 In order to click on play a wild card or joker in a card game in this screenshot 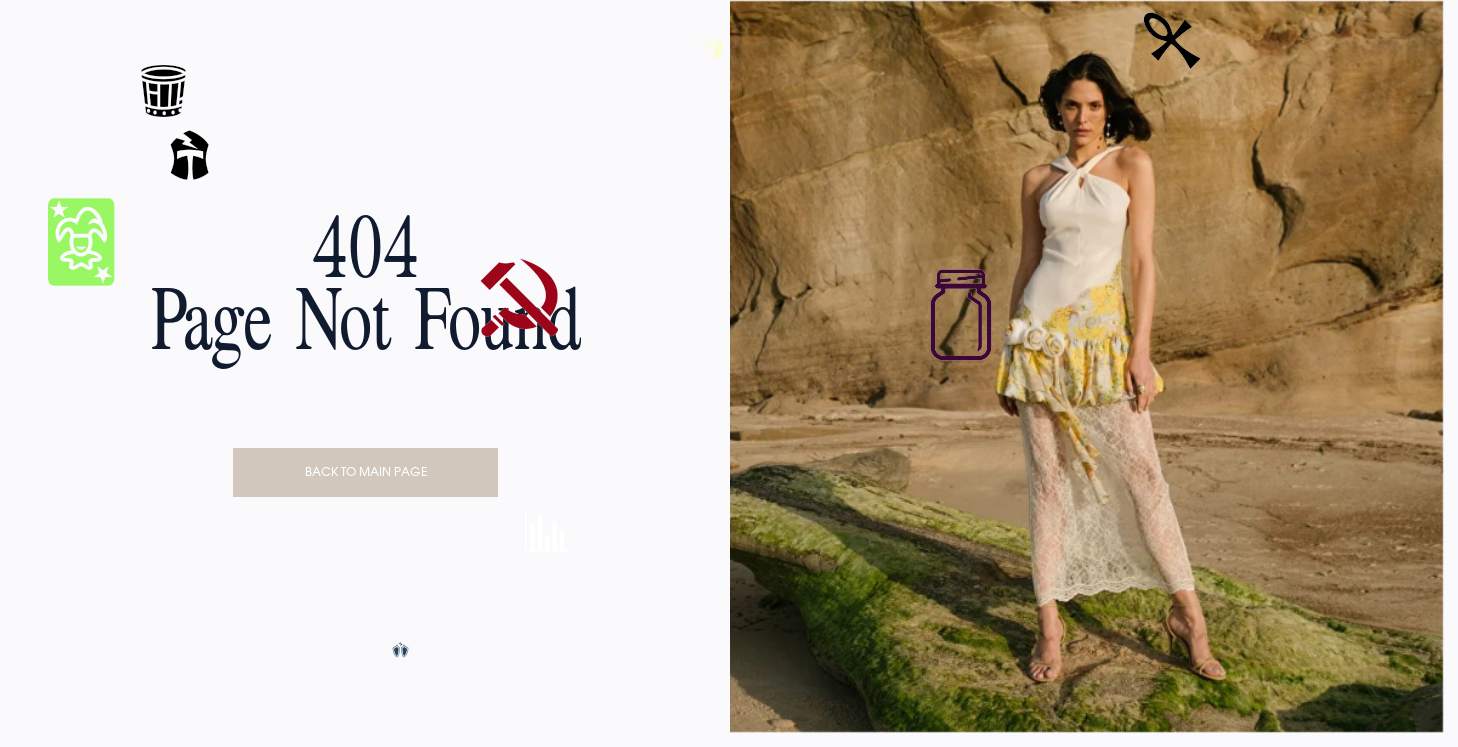, I will do `click(81, 242)`.